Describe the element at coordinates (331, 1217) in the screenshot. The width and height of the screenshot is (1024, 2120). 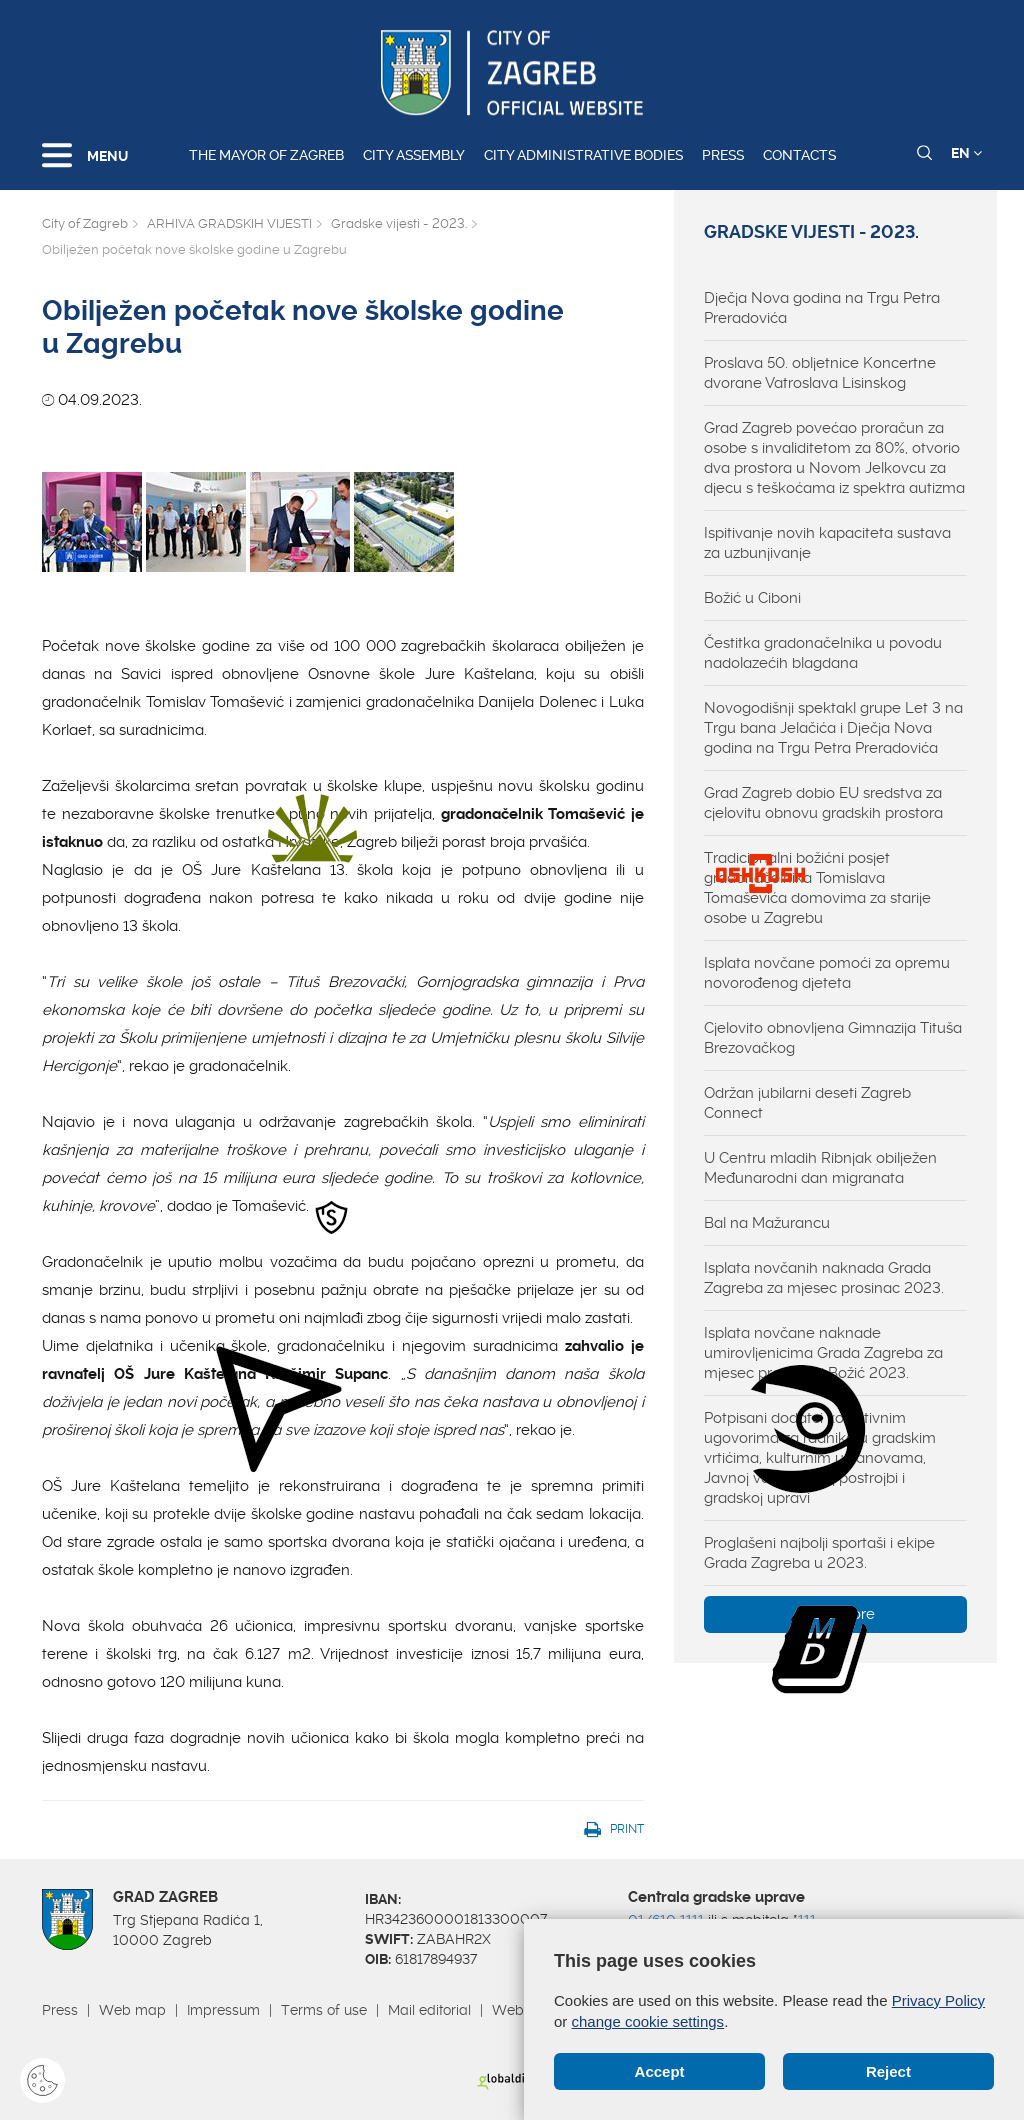
I see `songoda brand logo` at that location.